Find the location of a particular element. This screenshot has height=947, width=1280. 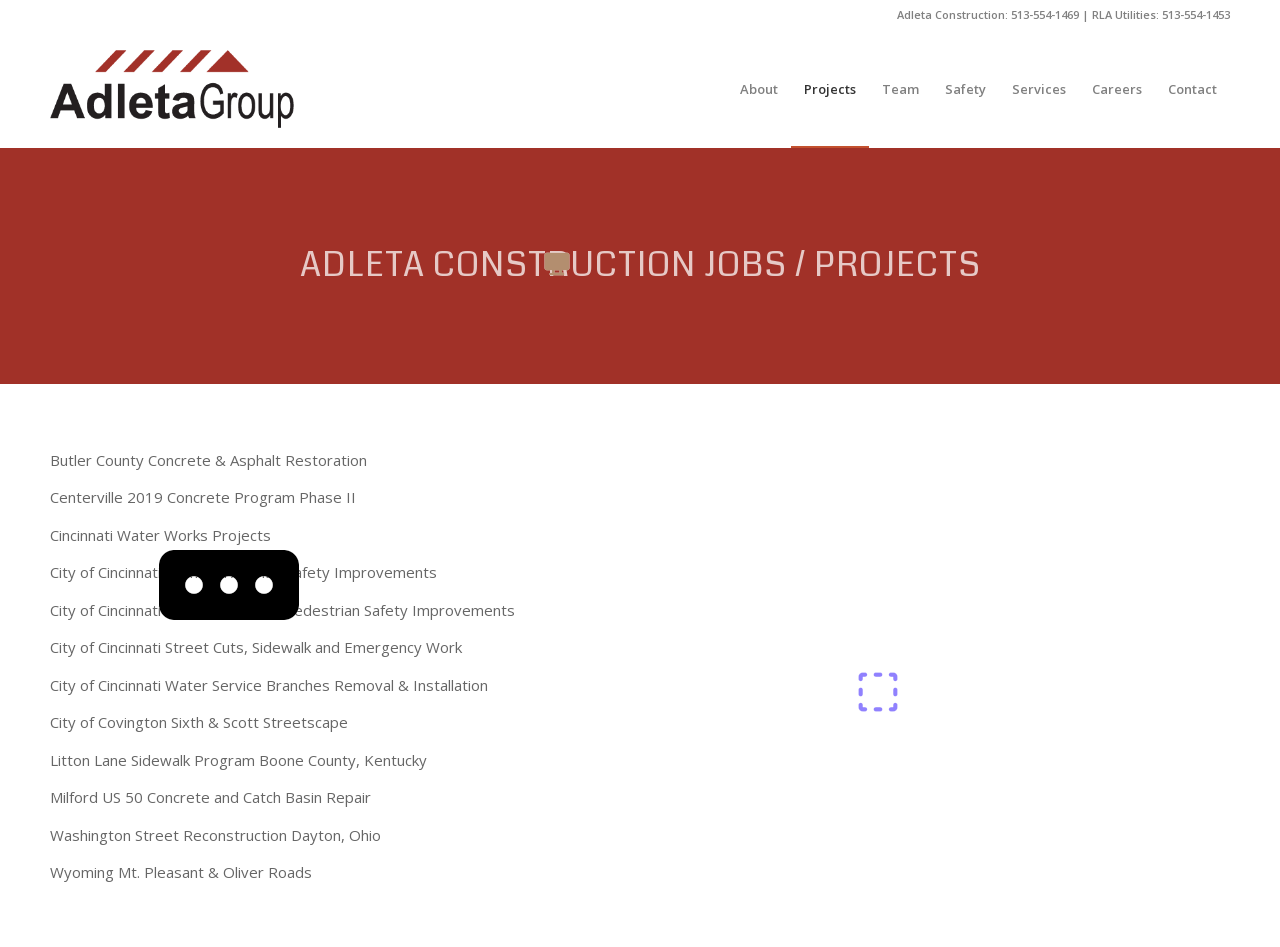

create a selection area or marquee tool is located at coordinates (878, 692).